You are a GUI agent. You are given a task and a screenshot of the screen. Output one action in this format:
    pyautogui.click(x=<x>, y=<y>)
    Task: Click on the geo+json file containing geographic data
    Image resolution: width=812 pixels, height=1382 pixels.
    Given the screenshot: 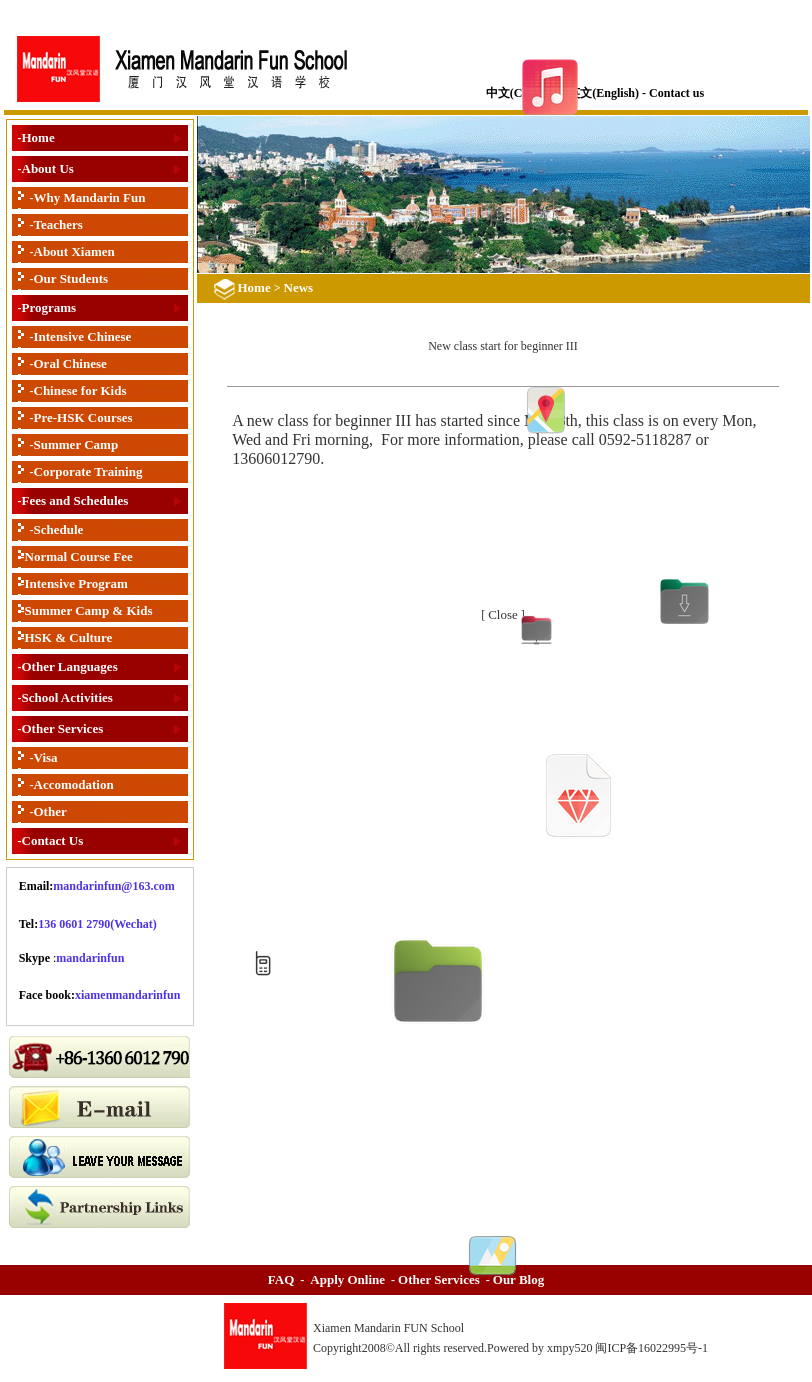 What is the action you would take?
    pyautogui.click(x=546, y=410)
    